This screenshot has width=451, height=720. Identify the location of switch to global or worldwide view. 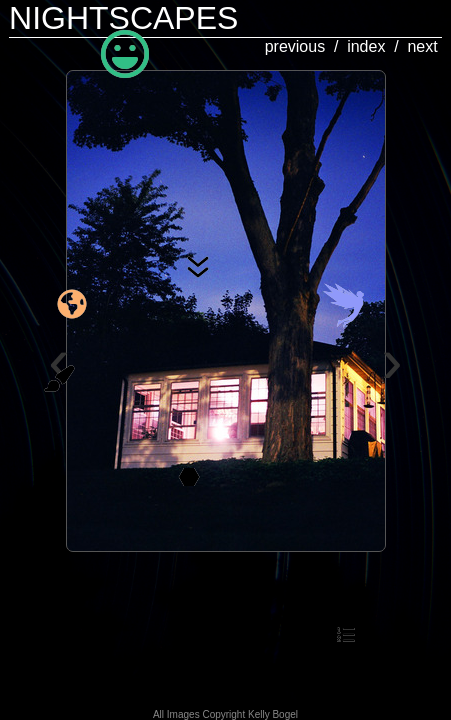
(72, 304).